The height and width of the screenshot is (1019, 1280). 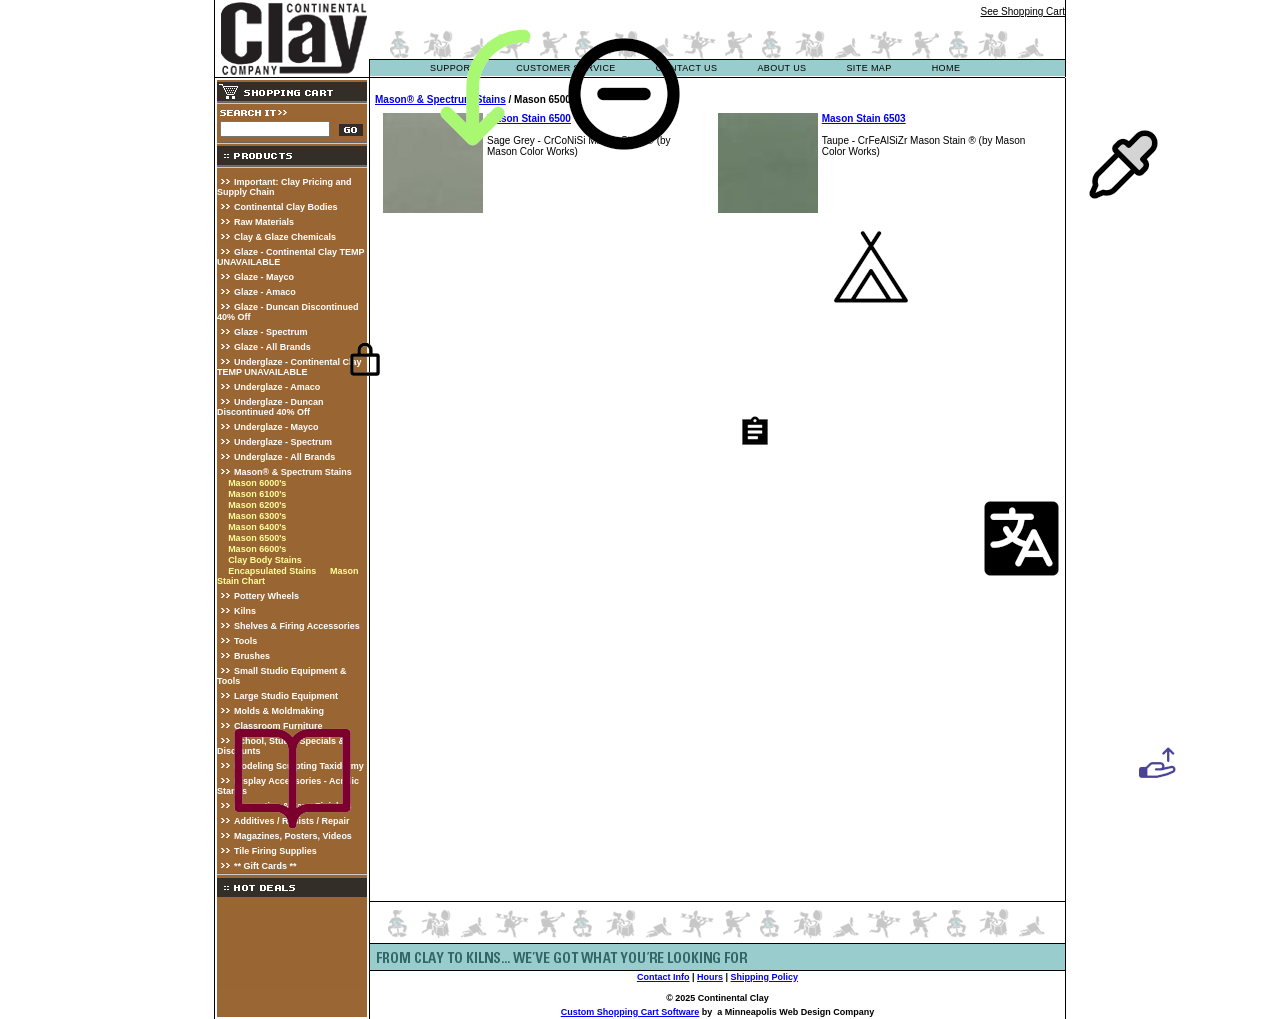 I want to click on translate text to another language, so click(x=1021, y=538).